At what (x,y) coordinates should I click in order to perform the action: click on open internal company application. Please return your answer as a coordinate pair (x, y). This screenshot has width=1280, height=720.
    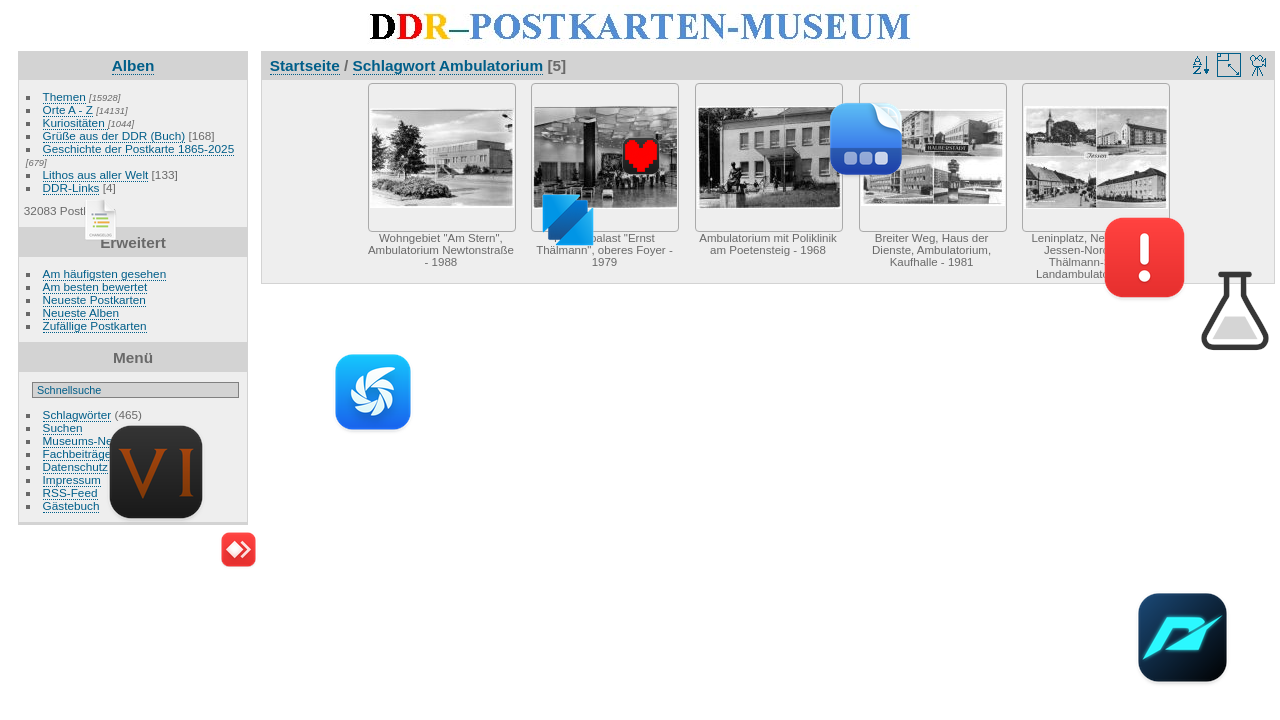
    Looking at the image, I should click on (568, 220).